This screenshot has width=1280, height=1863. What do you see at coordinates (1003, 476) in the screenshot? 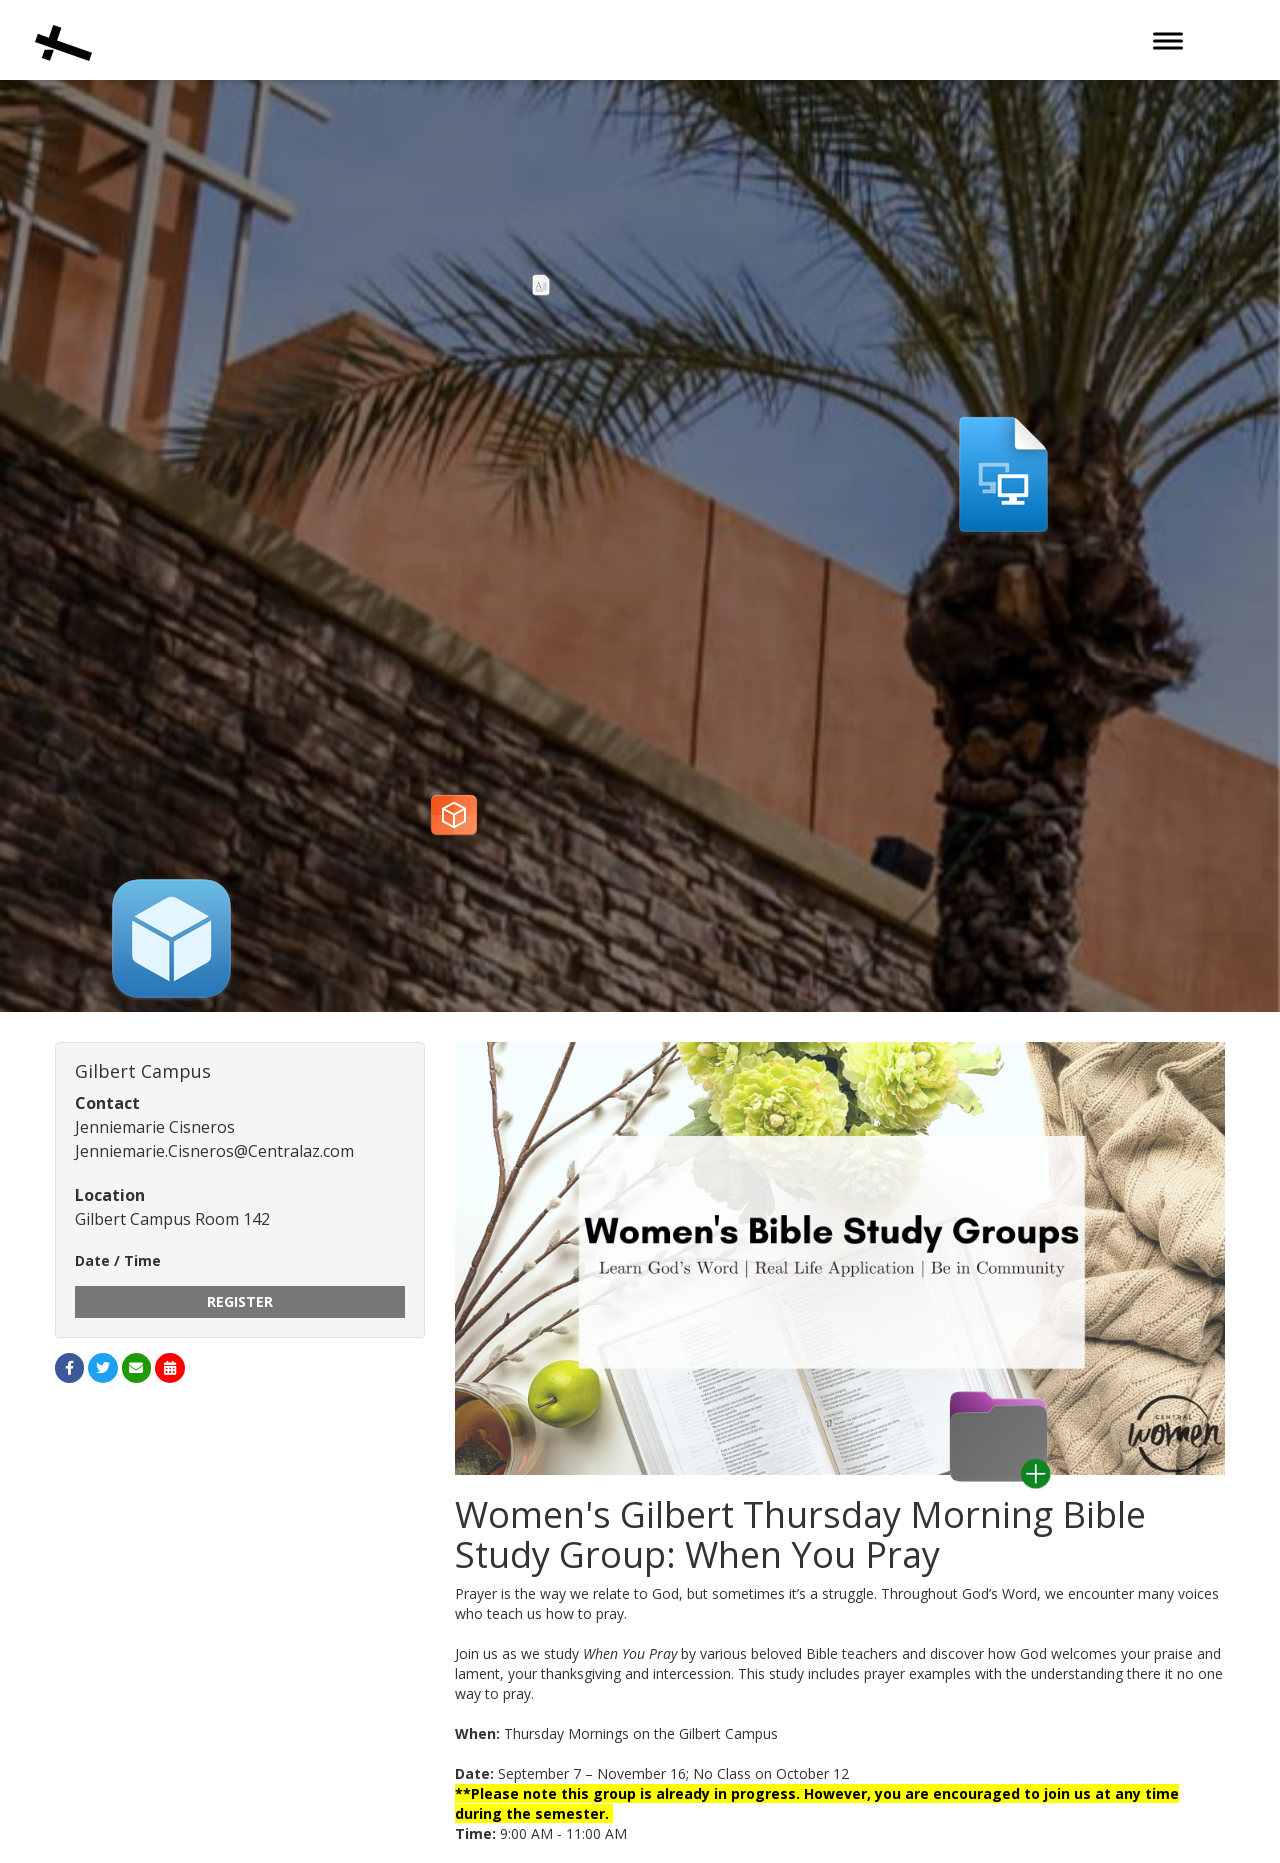
I see `open a remote desktop connection file` at bounding box center [1003, 476].